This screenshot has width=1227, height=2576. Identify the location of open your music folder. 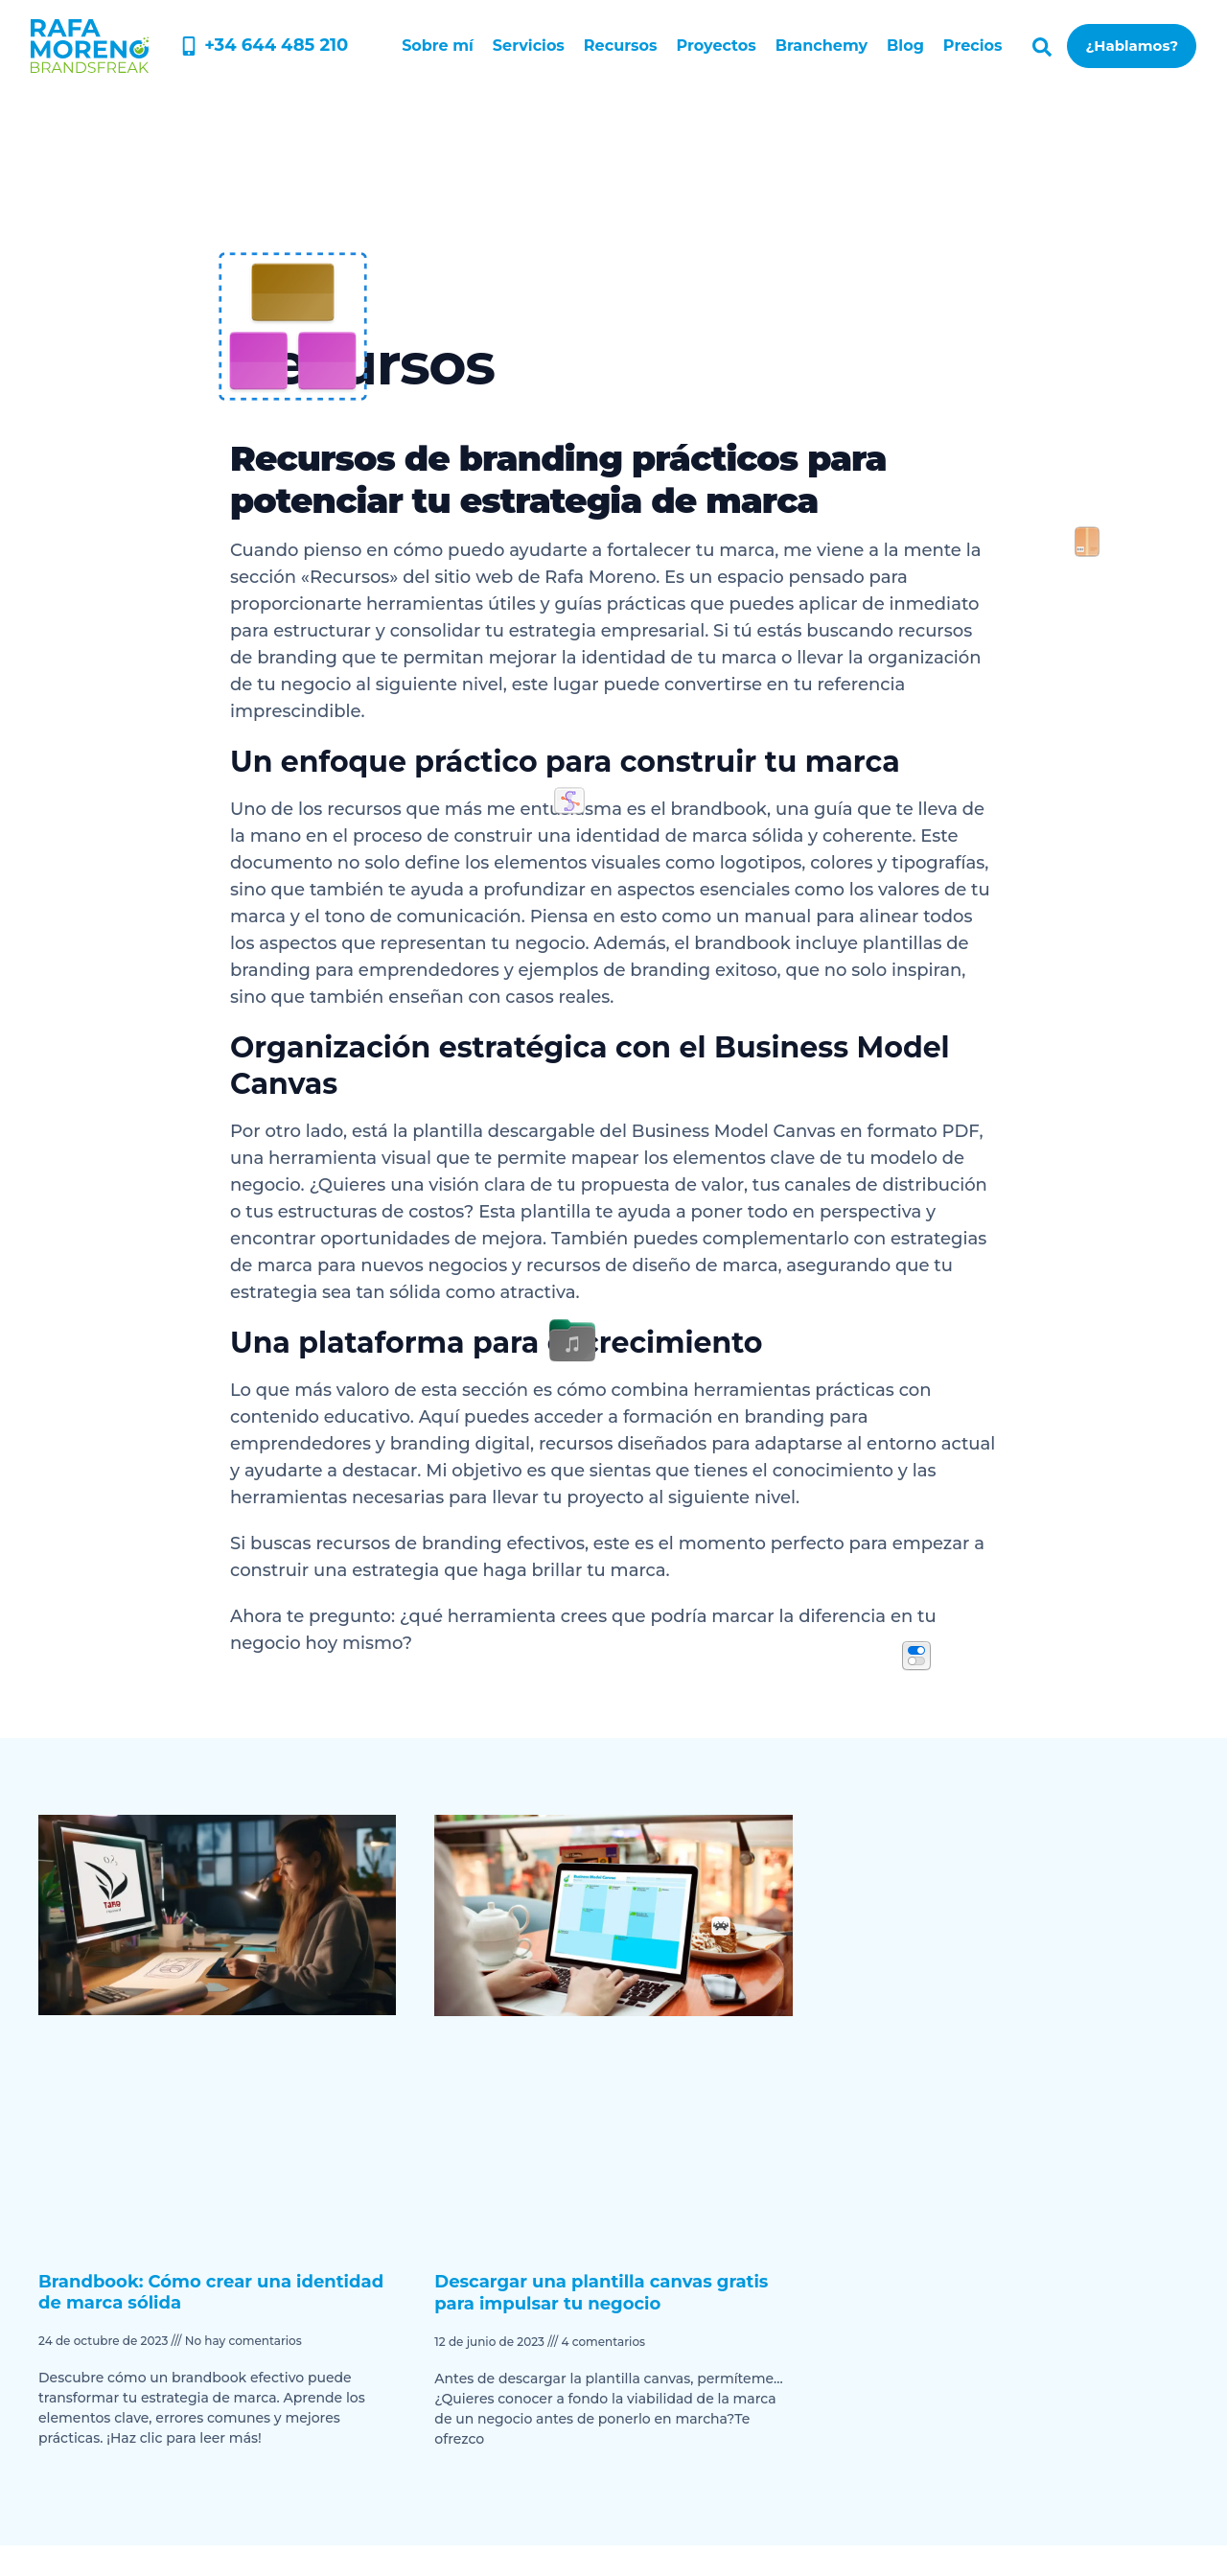
(572, 1340).